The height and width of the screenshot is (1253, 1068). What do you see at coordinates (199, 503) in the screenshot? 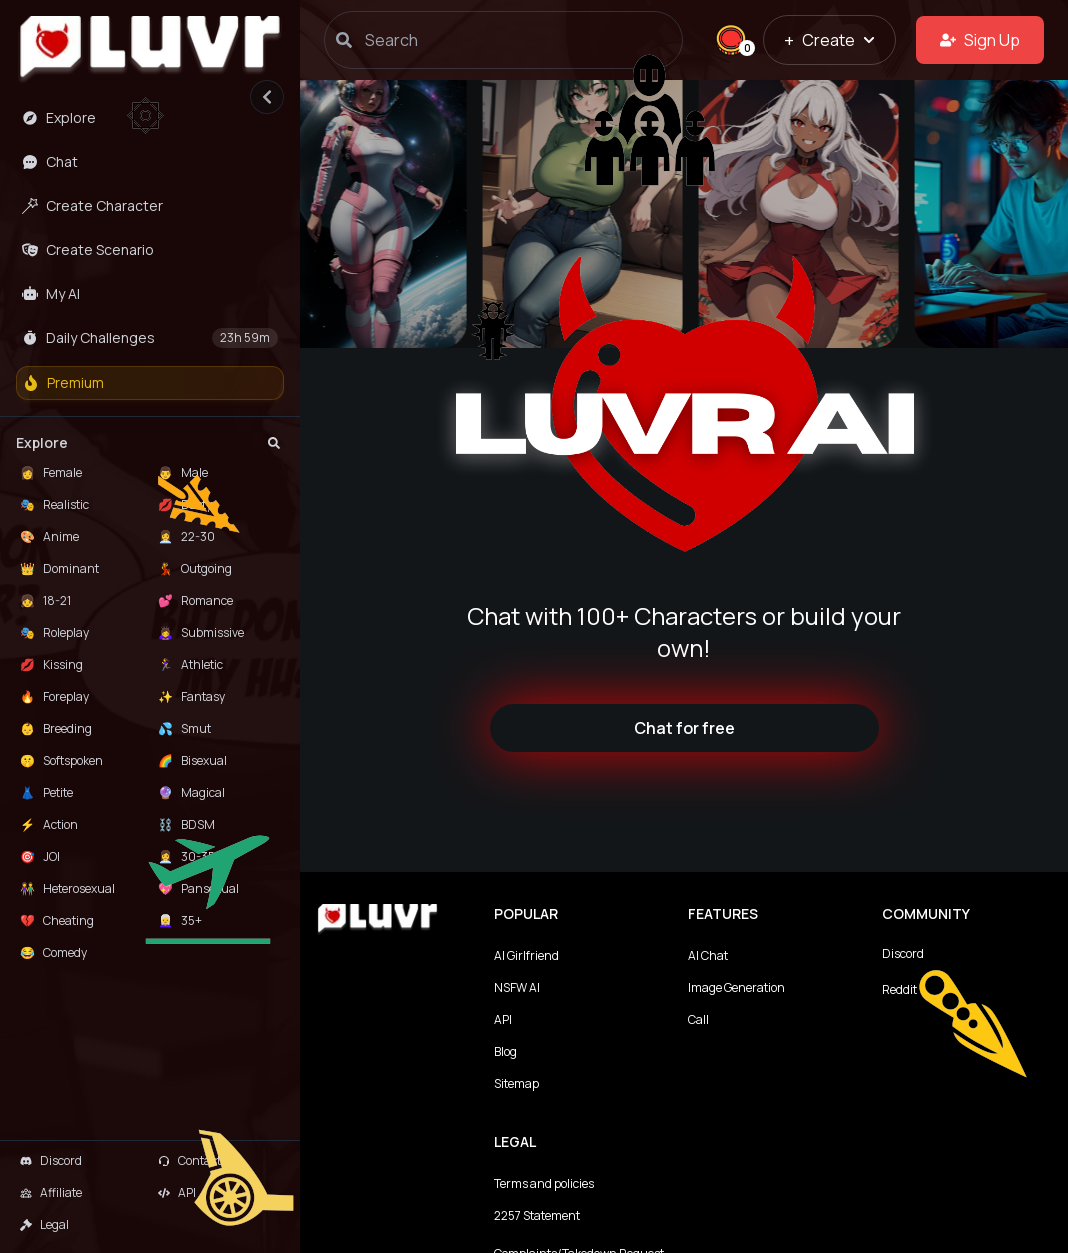
I see `select arrow or projectile weapon type` at bounding box center [199, 503].